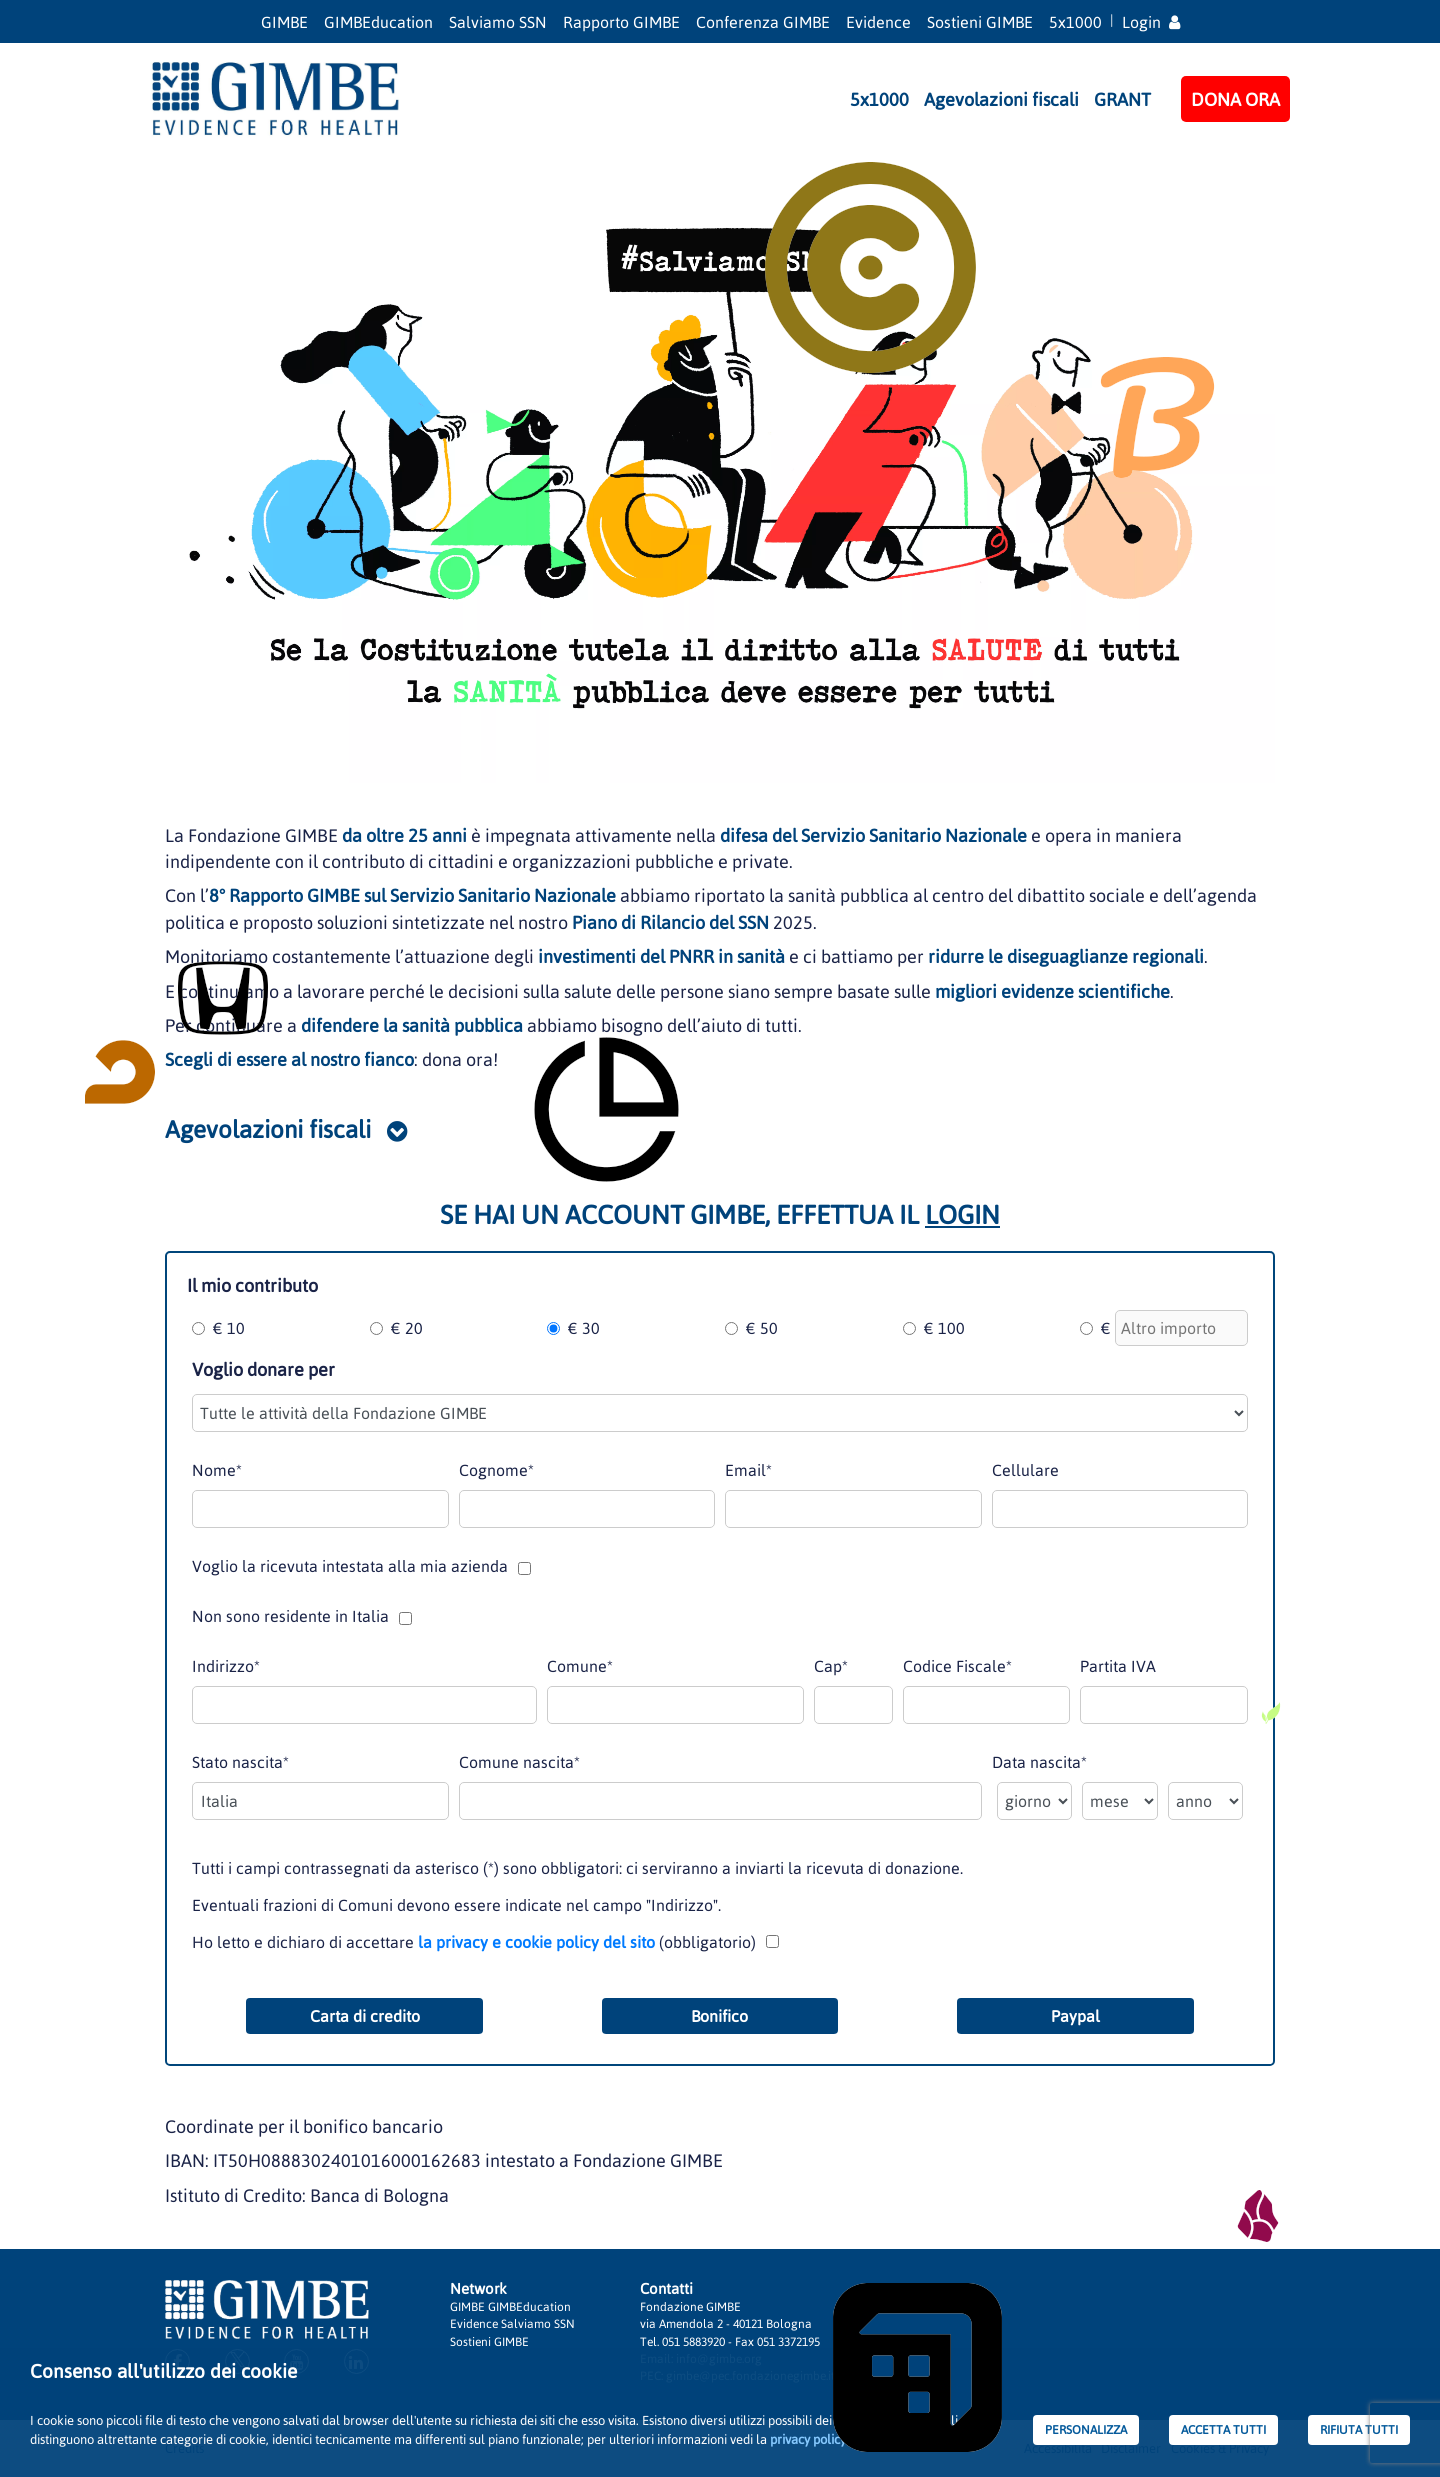 The height and width of the screenshot is (2477, 1440). What do you see at coordinates (1157, 417) in the screenshot?
I see `open brandfetch brand asset platform` at bounding box center [1157, 417].